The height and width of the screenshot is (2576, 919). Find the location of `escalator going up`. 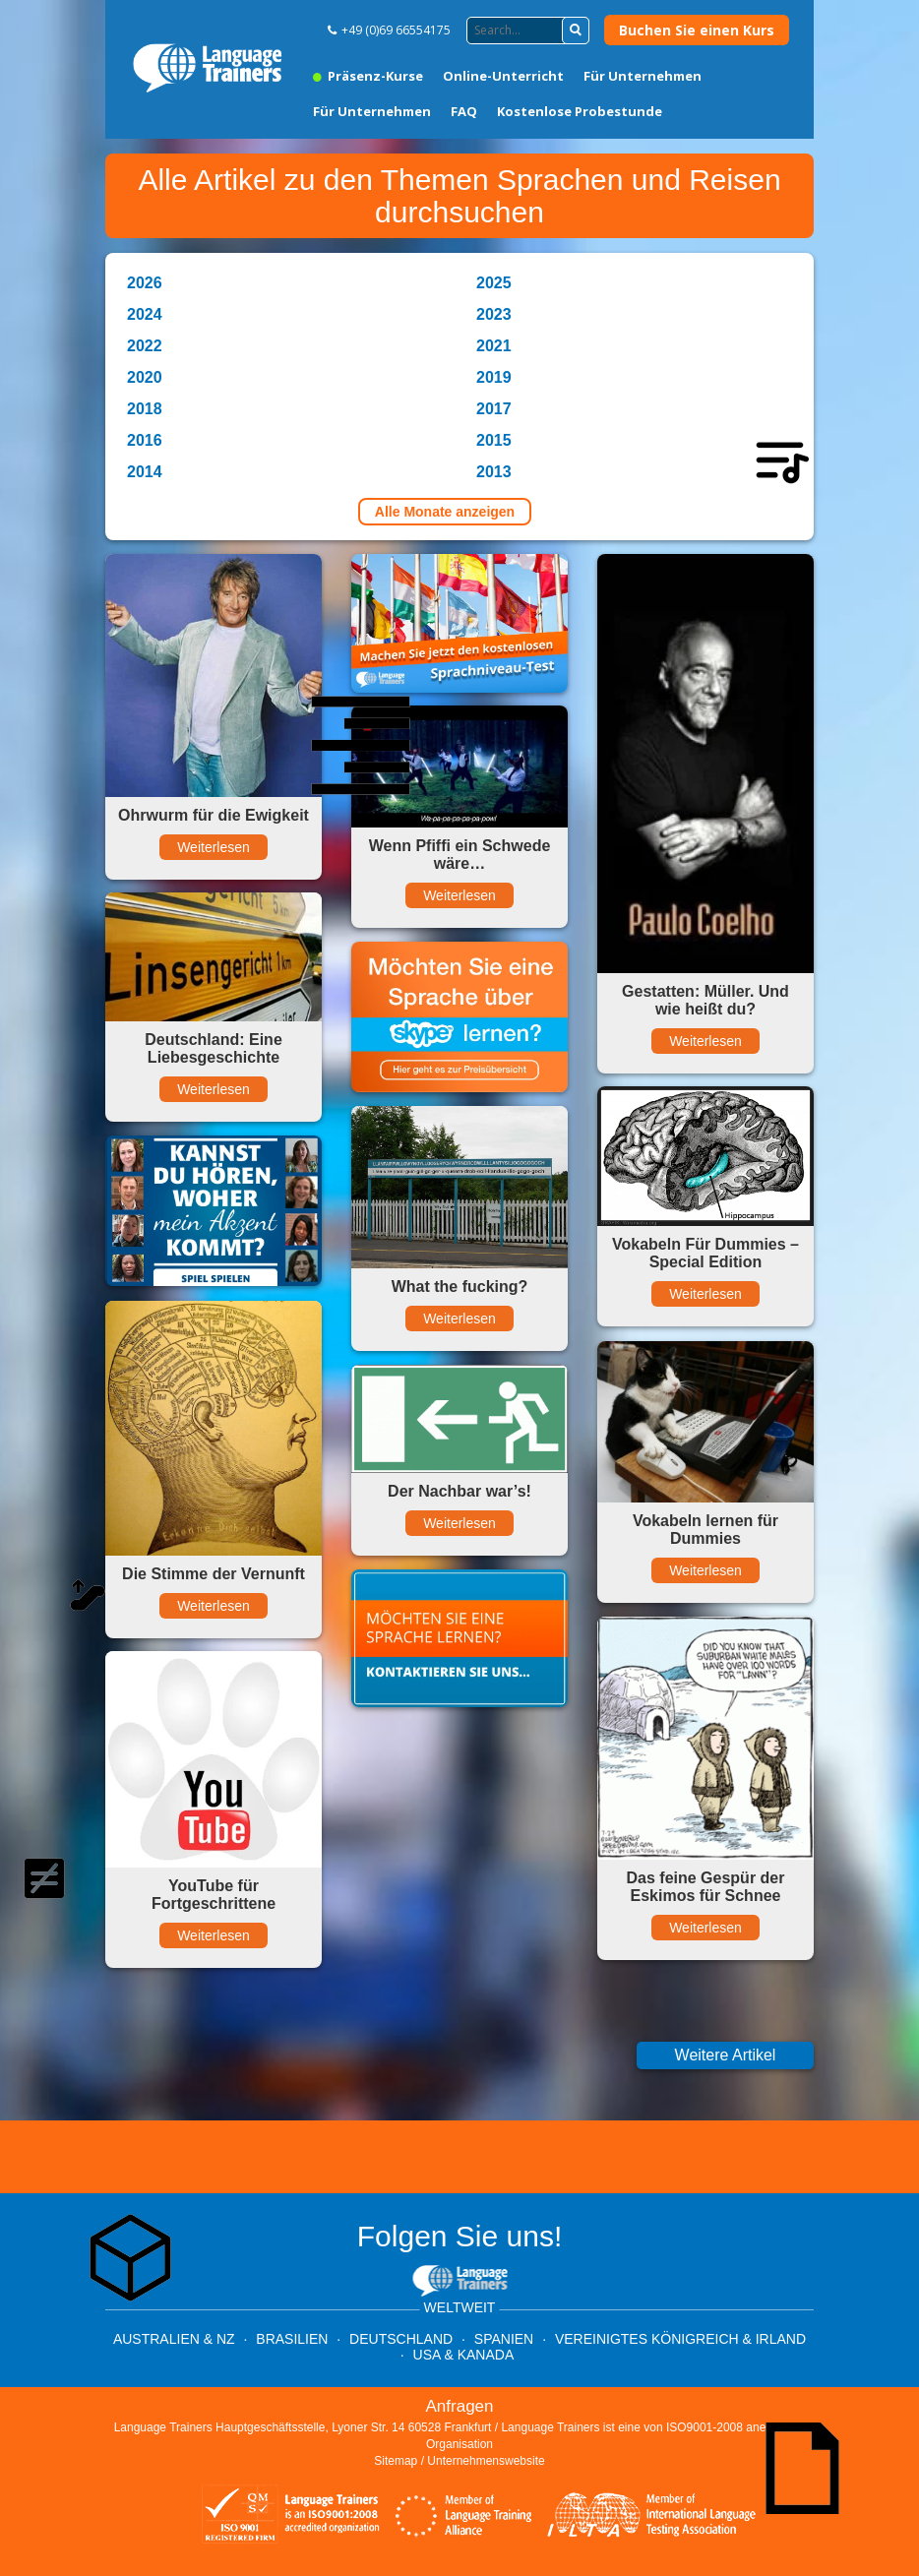

escalator going up is located at coordinates (88, 1595).